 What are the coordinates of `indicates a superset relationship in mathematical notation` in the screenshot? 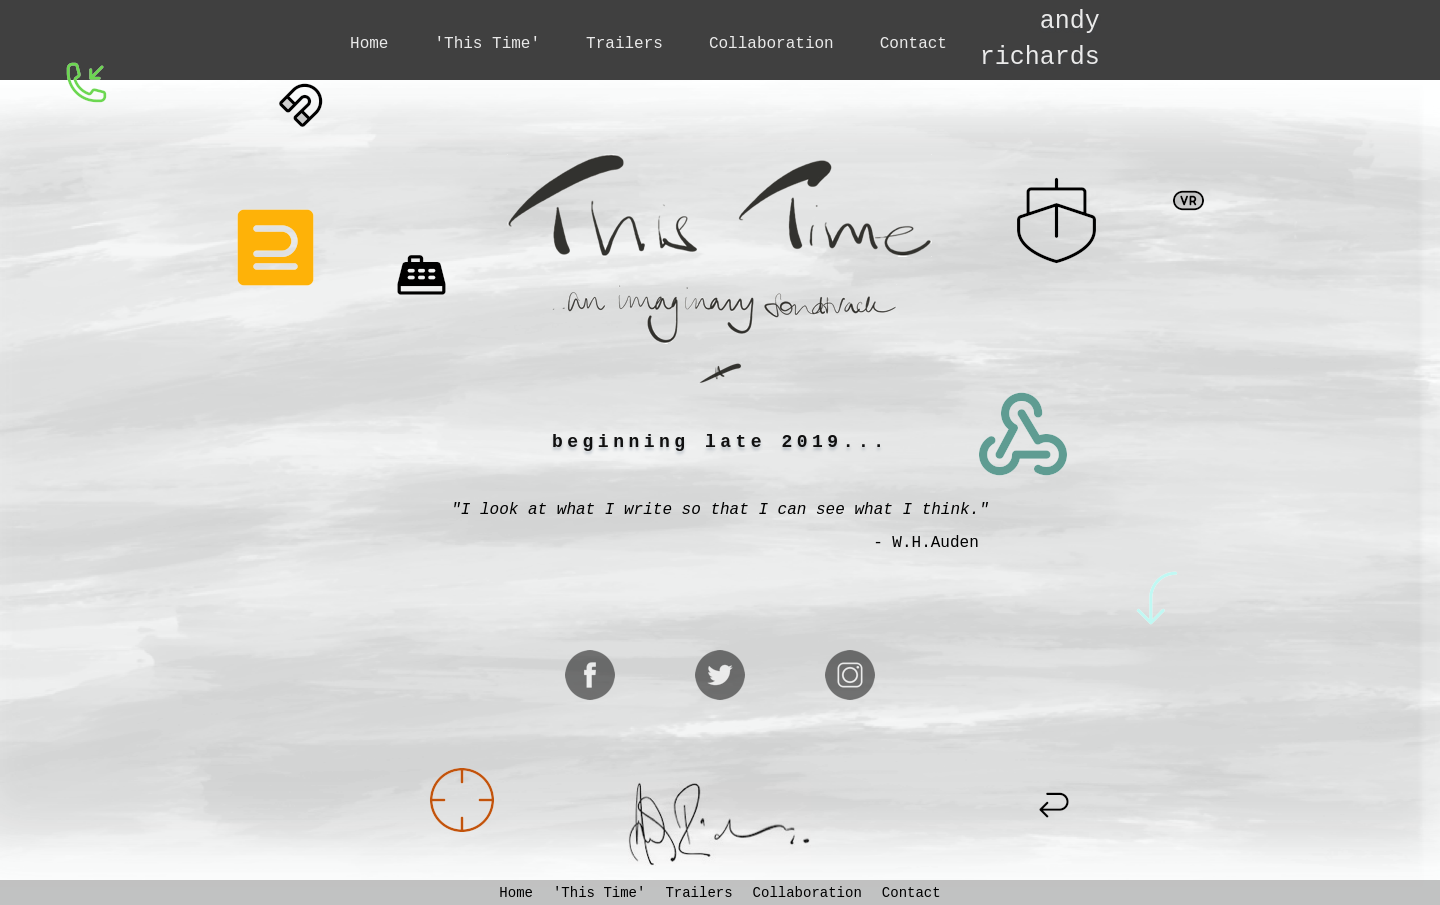 It's located at (275, 247).